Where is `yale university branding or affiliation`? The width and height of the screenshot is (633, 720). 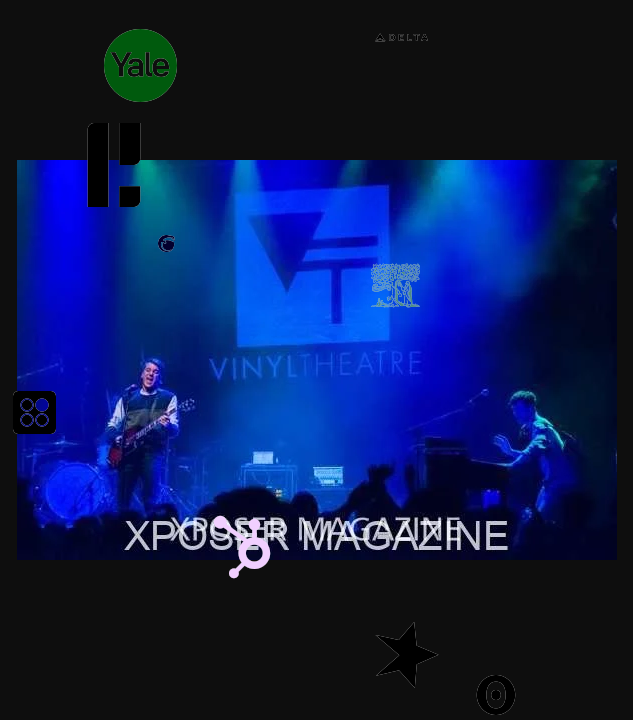 yale university branding or affiliation is located at coordinates (140, 65).